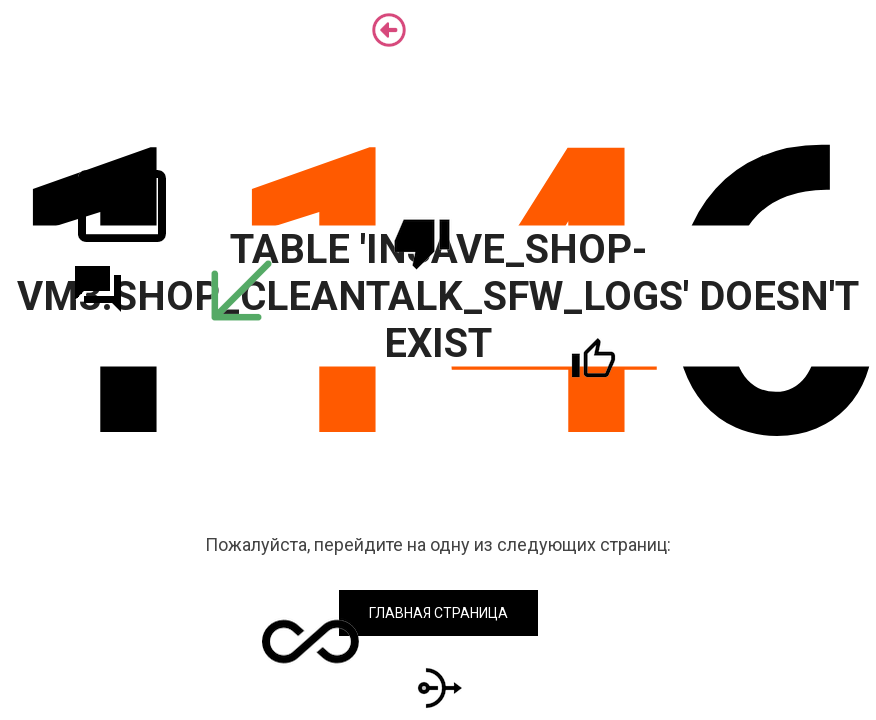 Image resolution: width=876 pixels, height=720 pixels. What do you see at coordinates (310, 641) in the screenshot?
I see `indicates unlimited or infinite option` at bounding box center [310, 641].